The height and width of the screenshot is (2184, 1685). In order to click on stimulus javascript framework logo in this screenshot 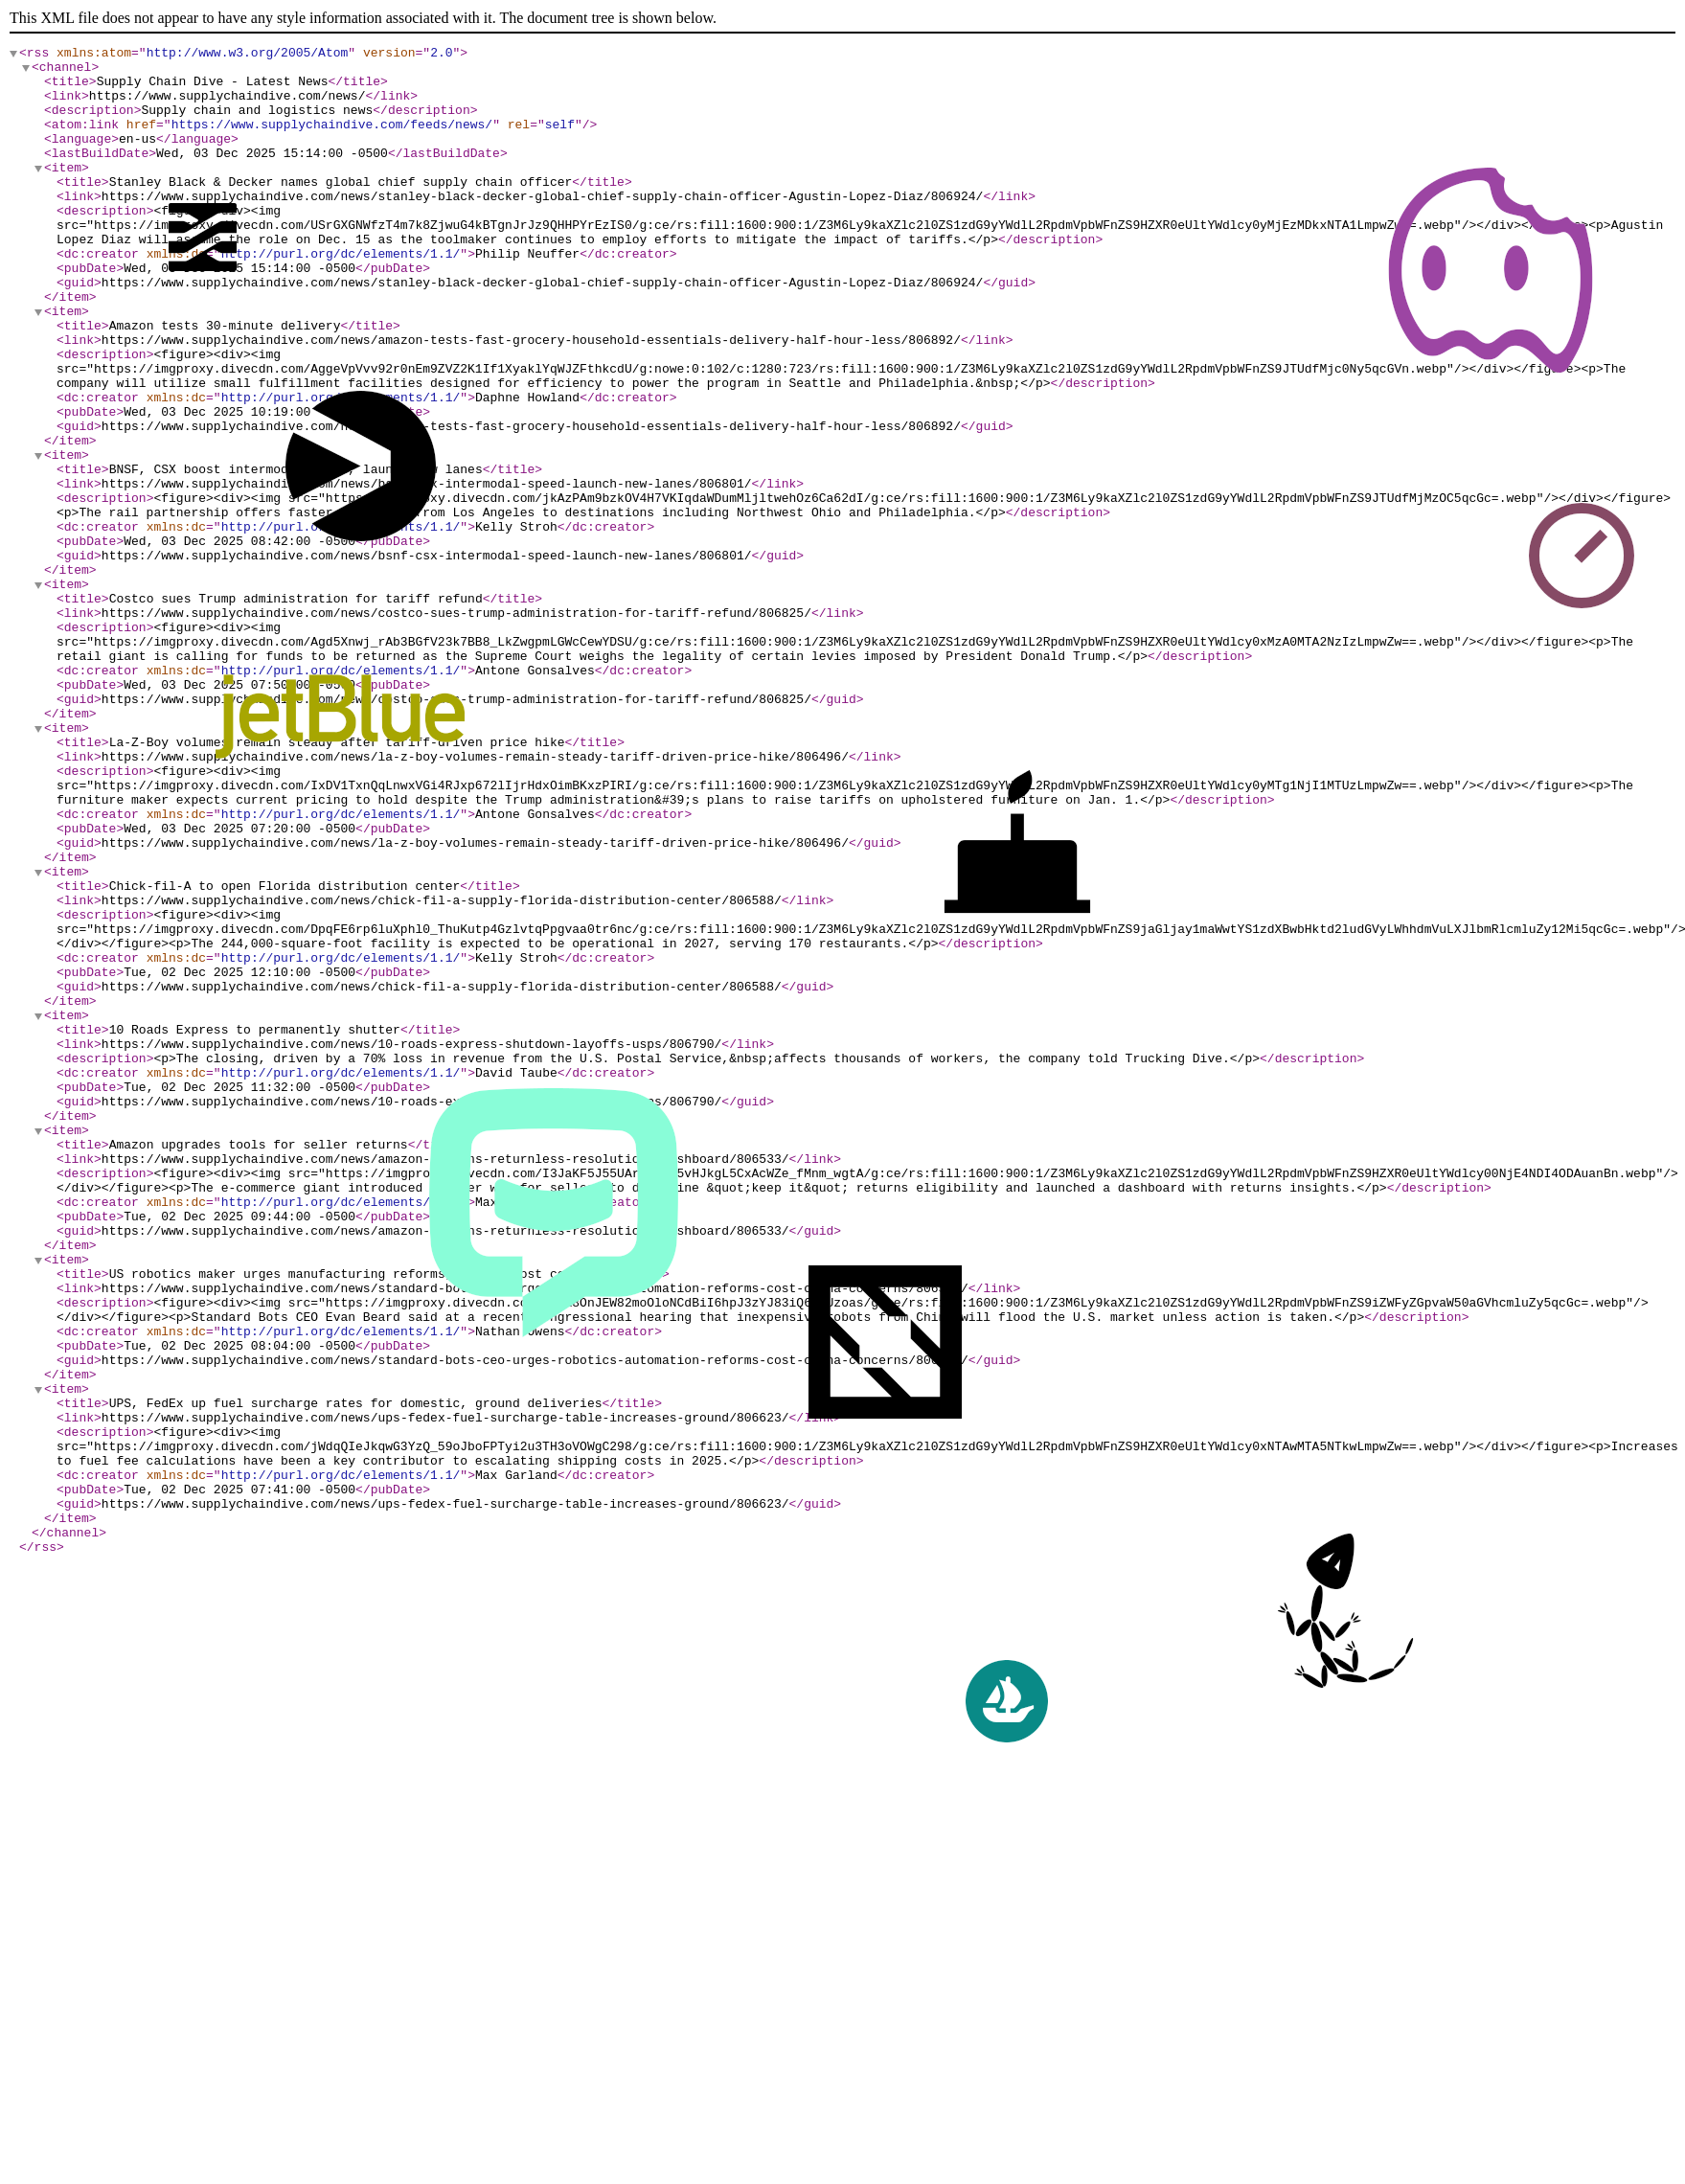, I will do `click(202, 237)`.